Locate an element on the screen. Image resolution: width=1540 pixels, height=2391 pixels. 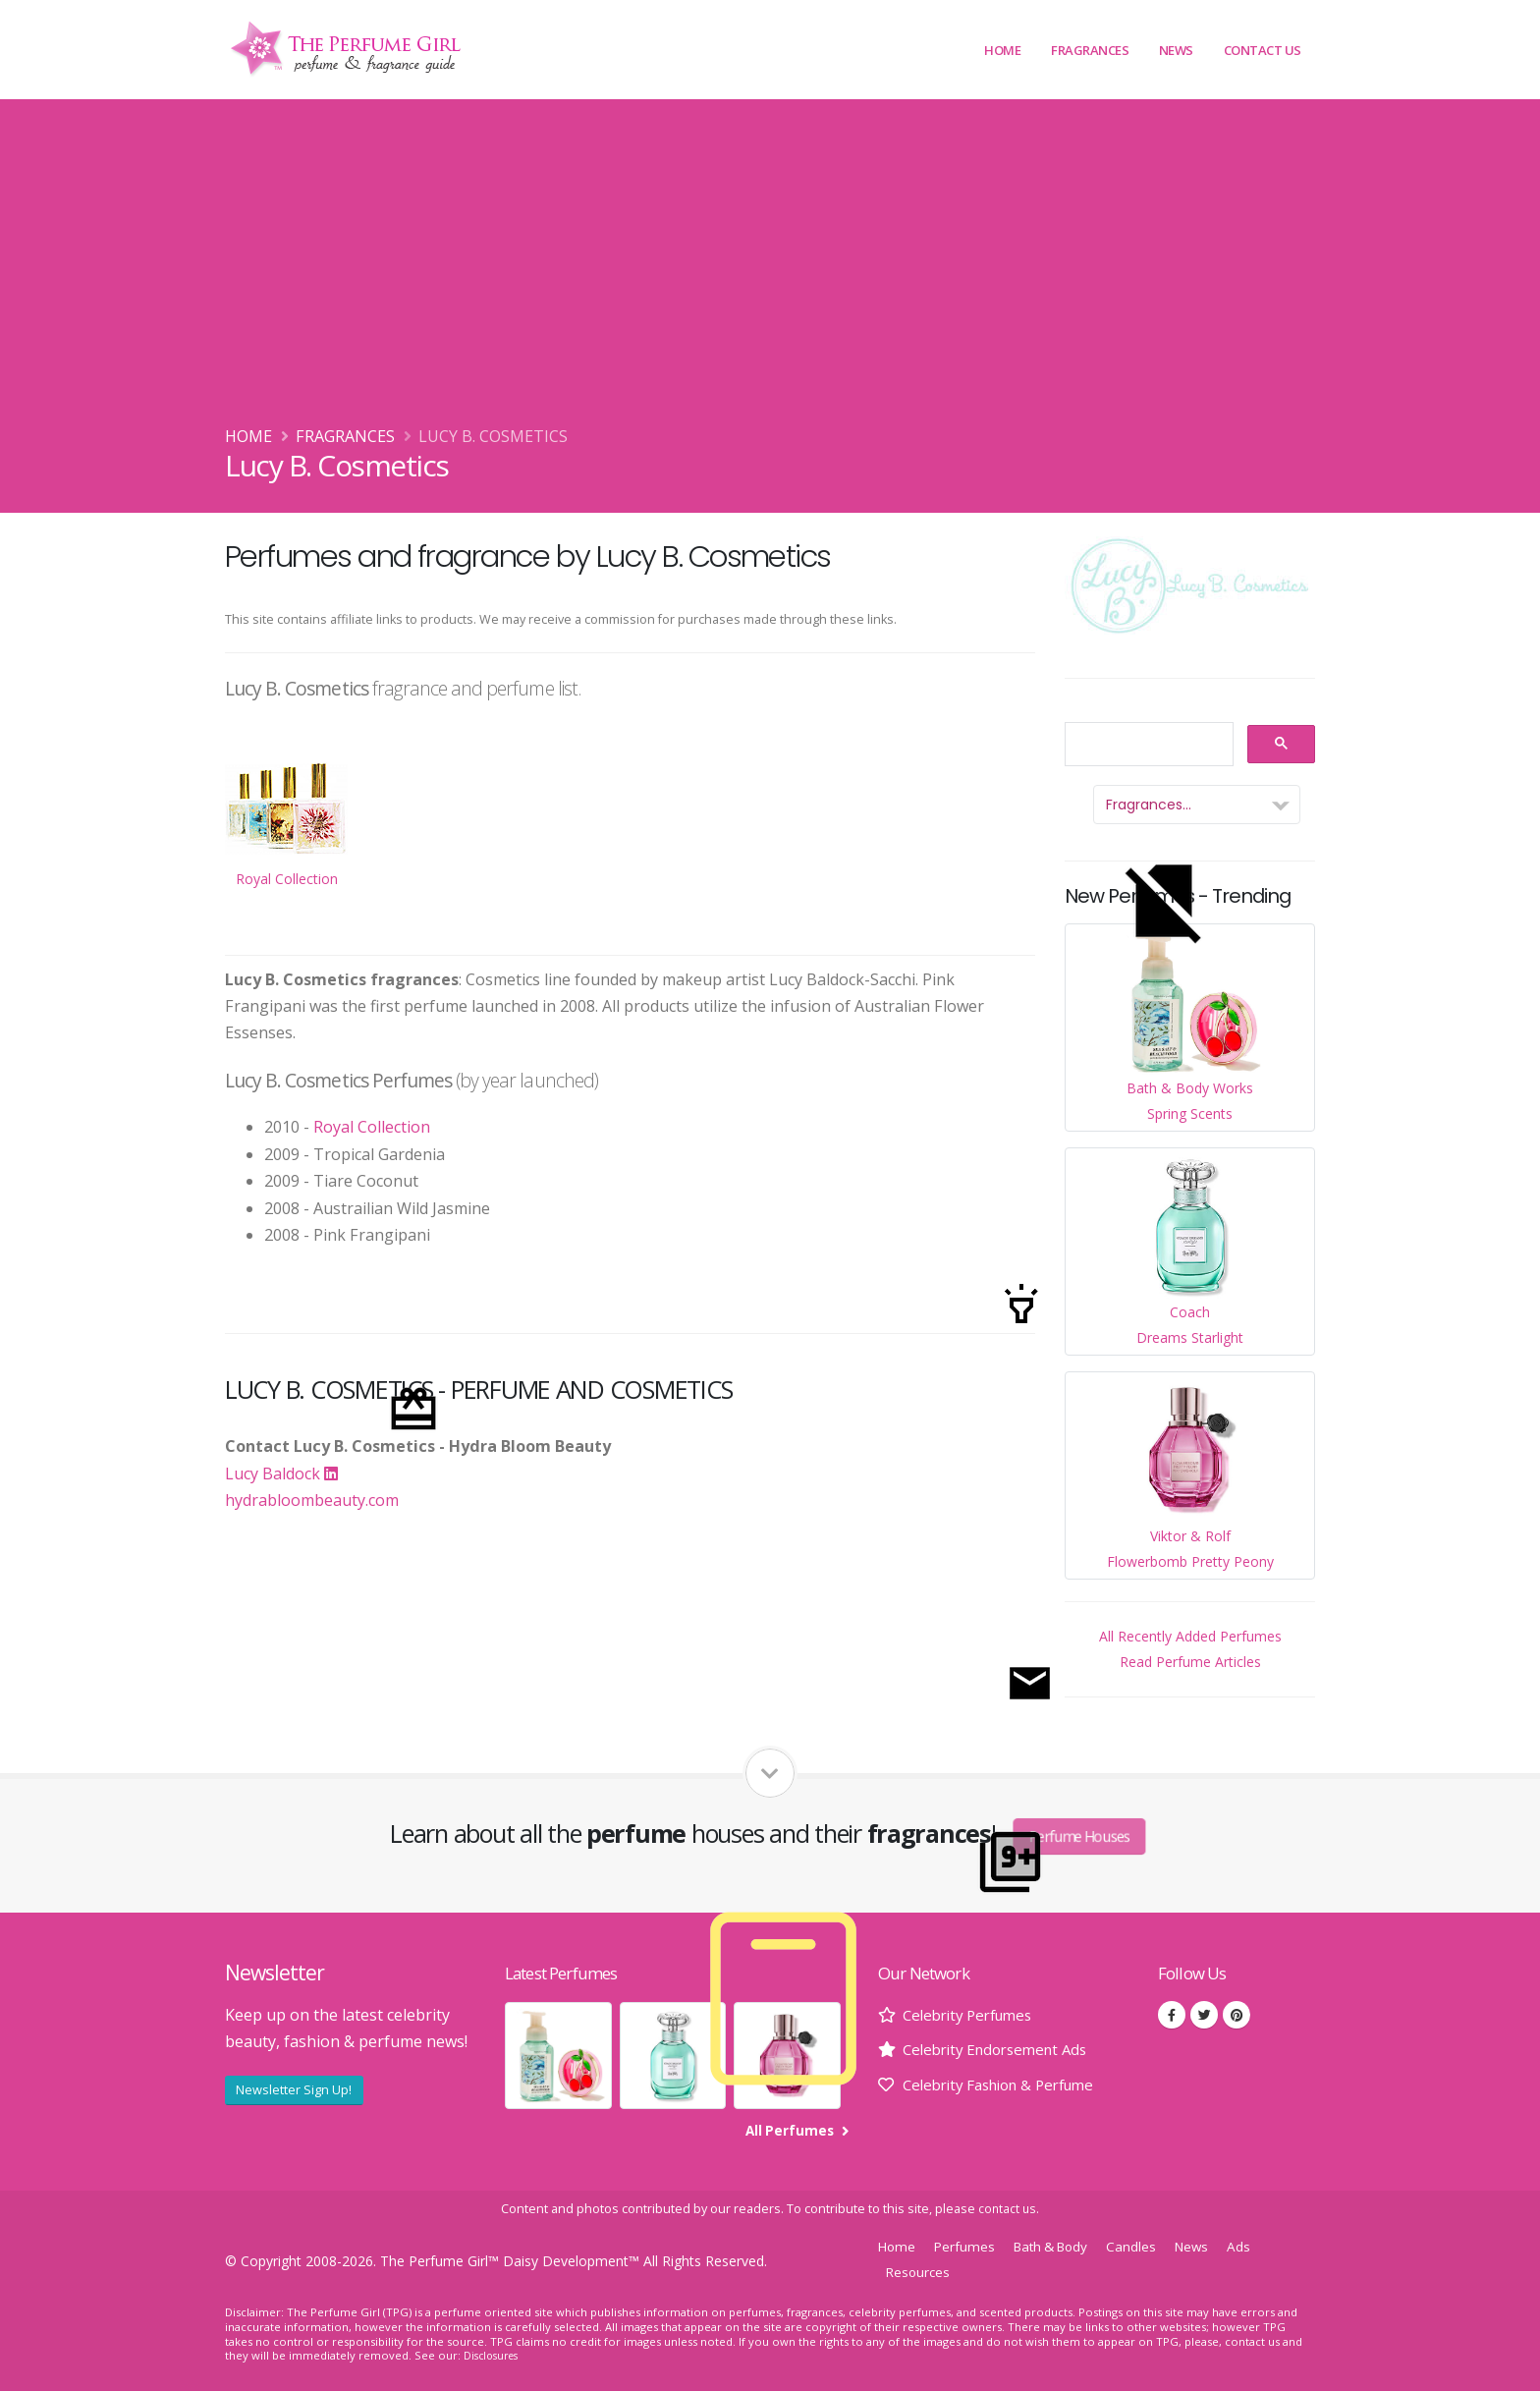
no sim card detected is located at coordinates (1164, 901).